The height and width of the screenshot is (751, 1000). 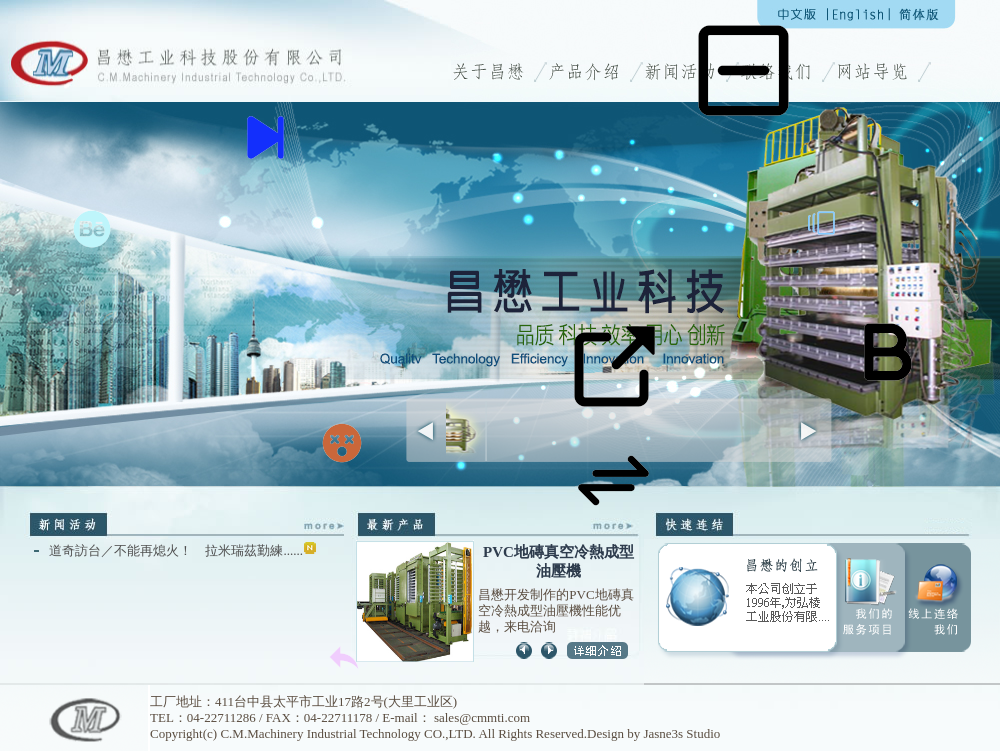 I want to click on skip to the next track, so click(x=265, y=137).